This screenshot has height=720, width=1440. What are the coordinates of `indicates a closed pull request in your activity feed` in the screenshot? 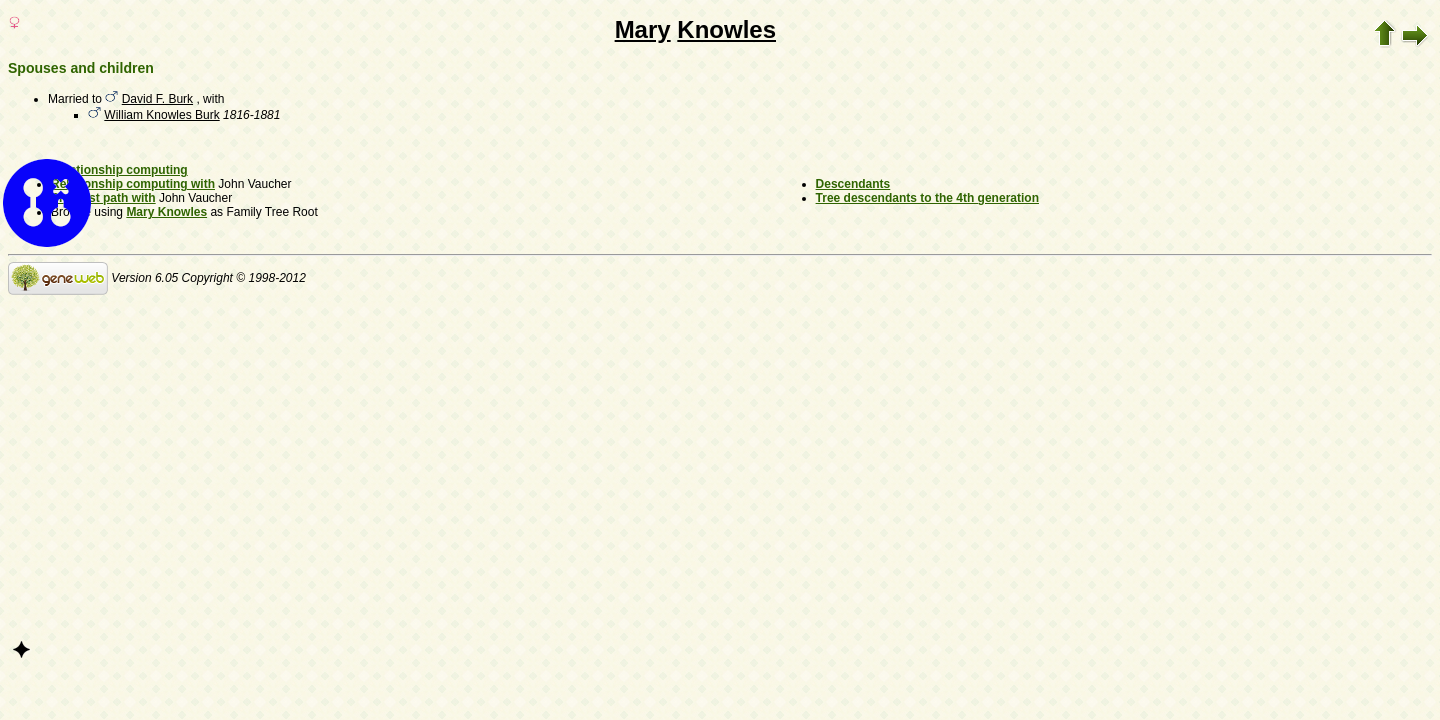 It's located at (47, 203).